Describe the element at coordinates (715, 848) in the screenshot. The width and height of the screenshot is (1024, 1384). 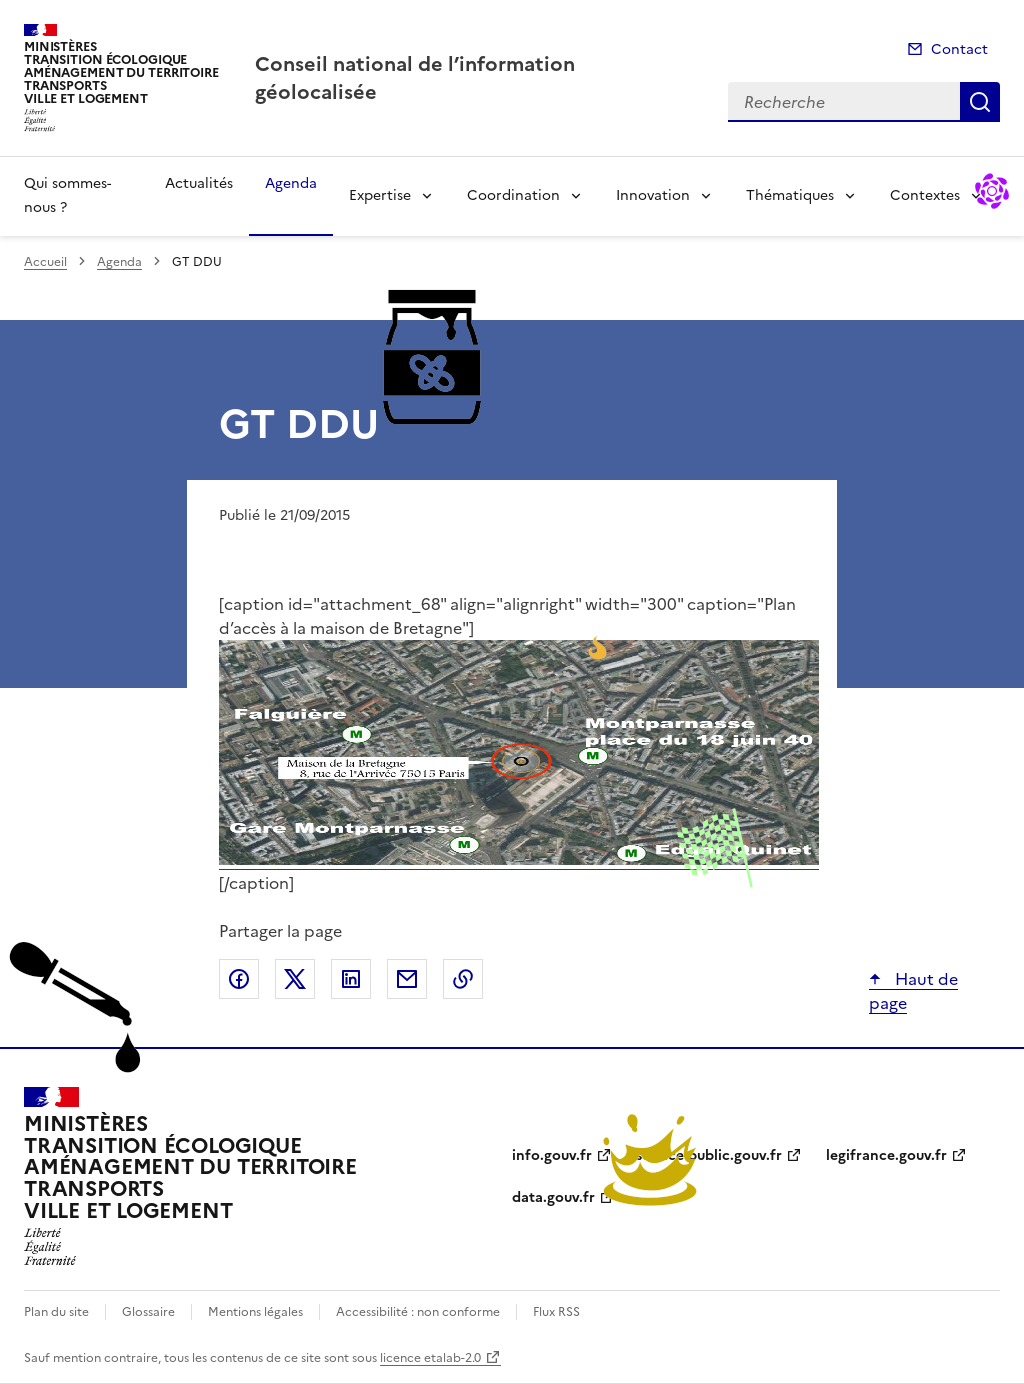
I see `indicates race finish or completion` at that location.